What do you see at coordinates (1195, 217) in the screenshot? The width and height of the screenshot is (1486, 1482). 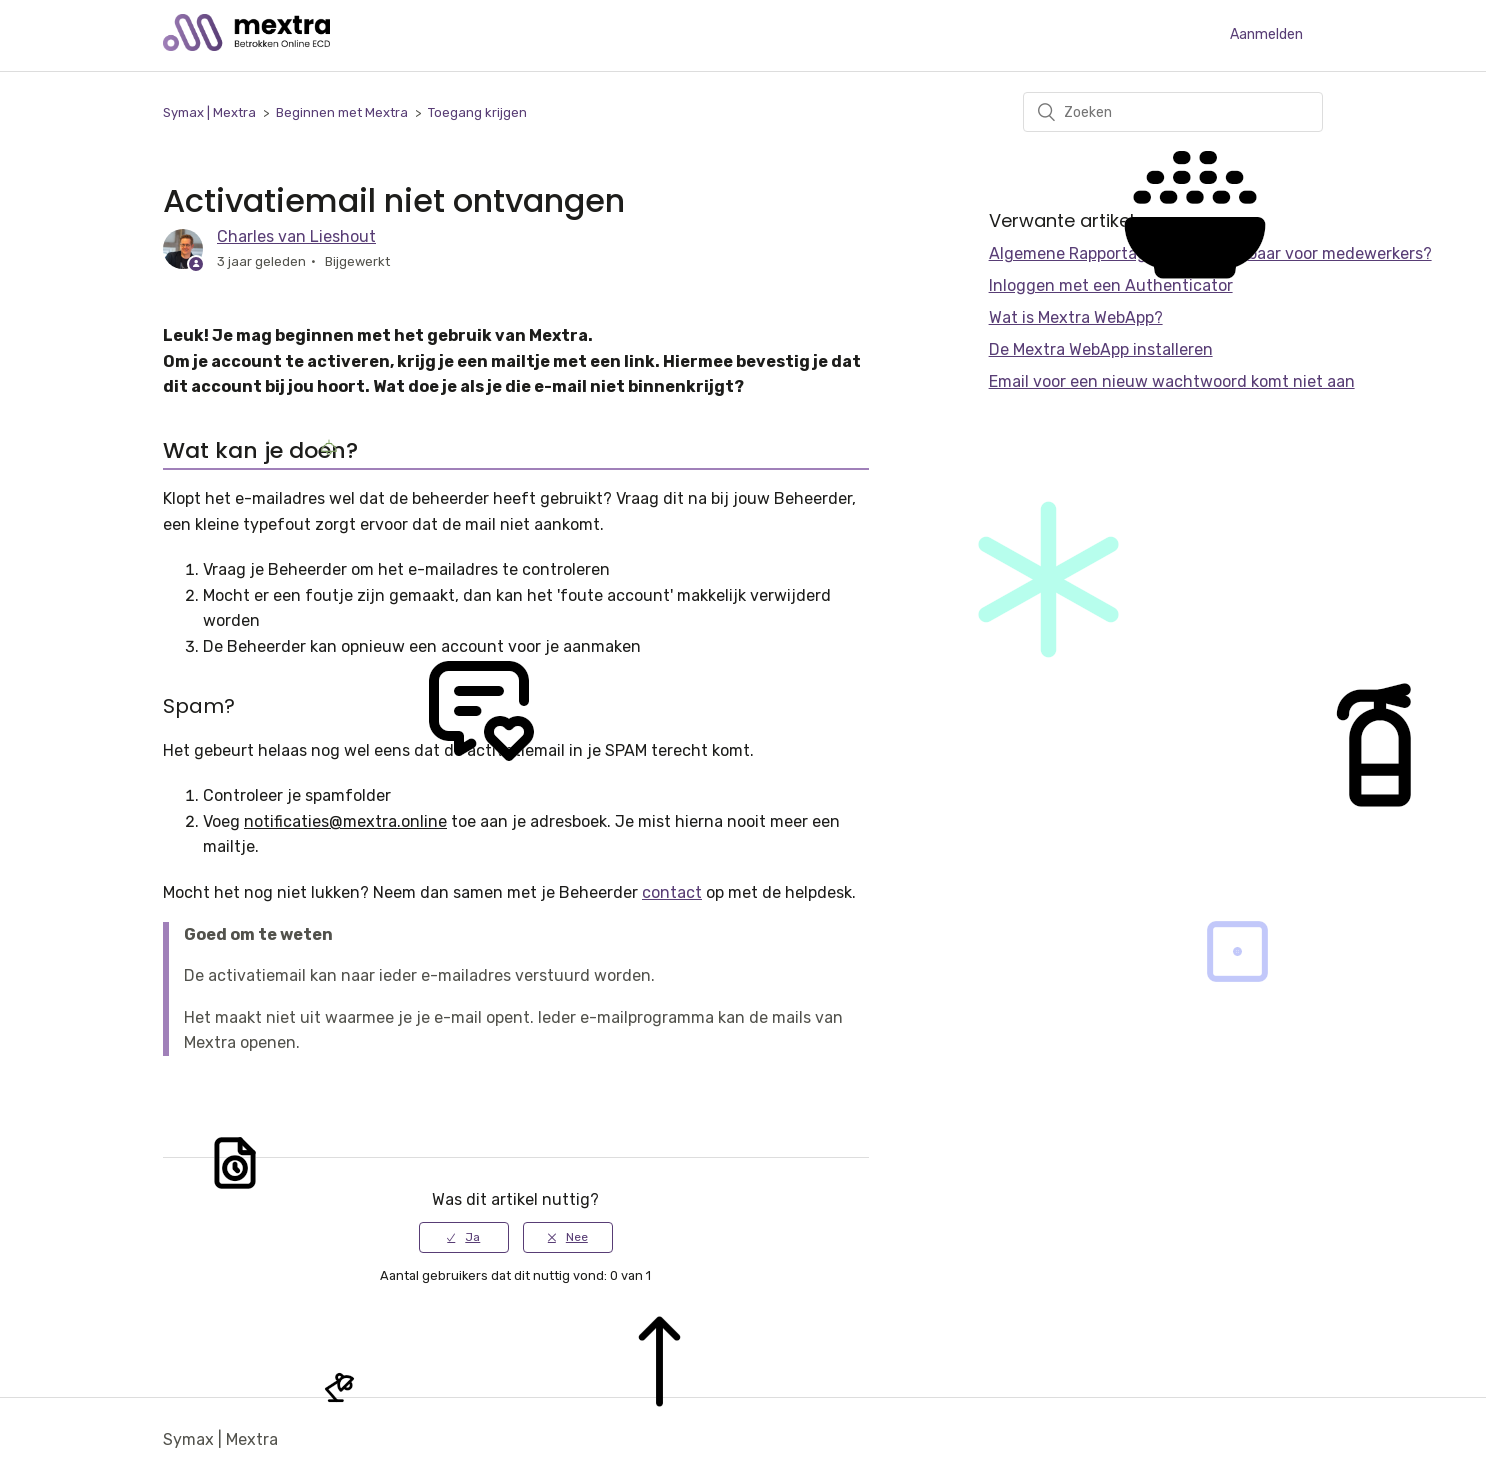 I see `view rice or grain-based meal options` at bounding box center [1195, 217].